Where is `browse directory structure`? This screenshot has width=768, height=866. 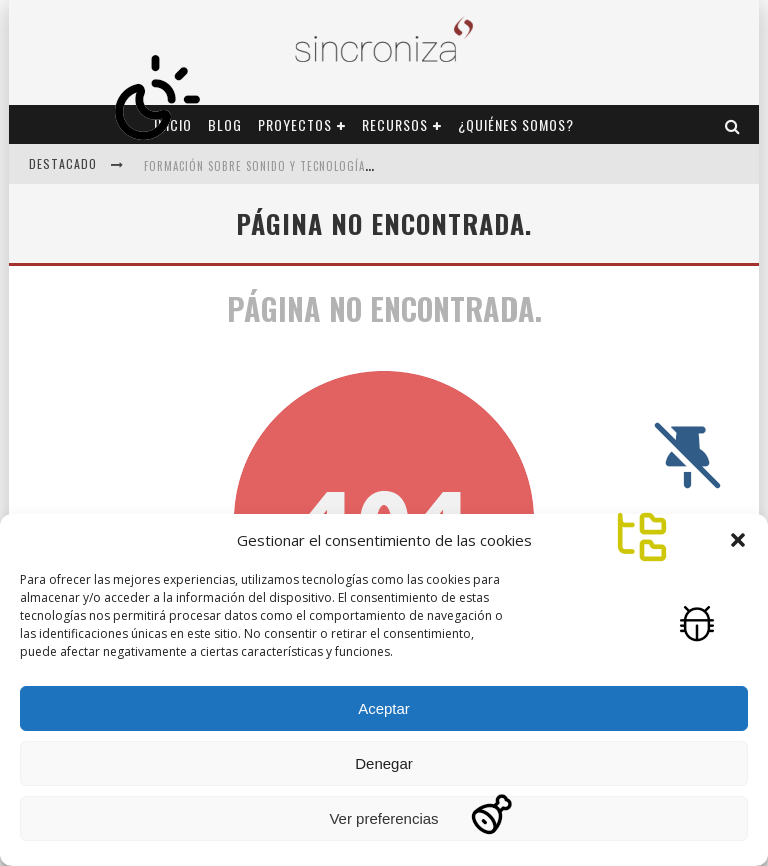 browse directory structure is located at coordinates (642, 537).